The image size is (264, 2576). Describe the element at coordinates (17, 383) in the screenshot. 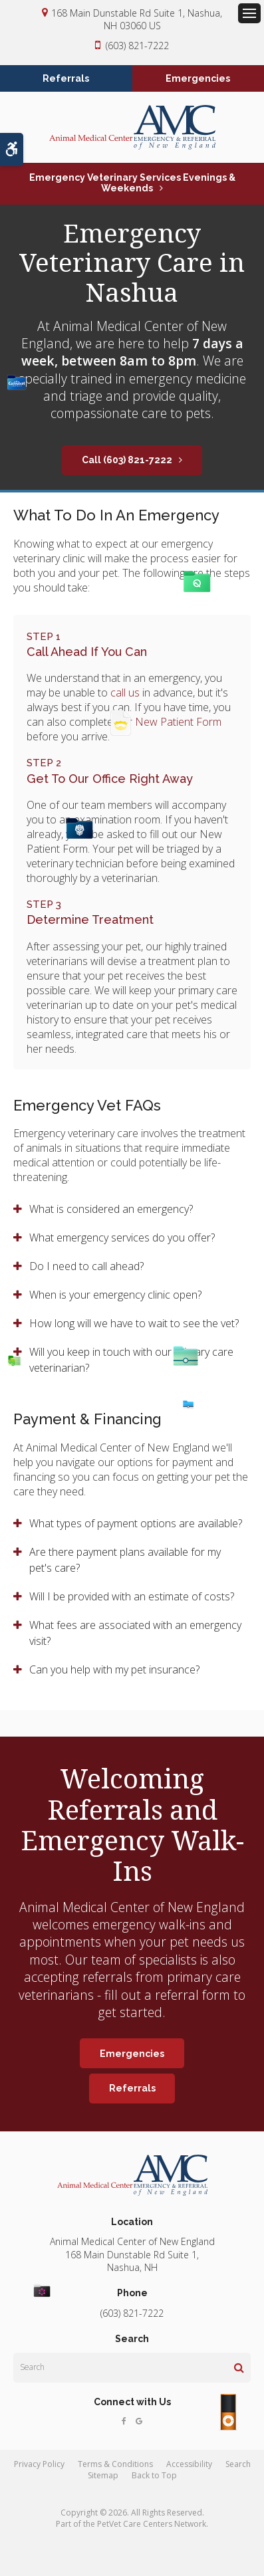

I see `open genshin impact game files folder` at that location.